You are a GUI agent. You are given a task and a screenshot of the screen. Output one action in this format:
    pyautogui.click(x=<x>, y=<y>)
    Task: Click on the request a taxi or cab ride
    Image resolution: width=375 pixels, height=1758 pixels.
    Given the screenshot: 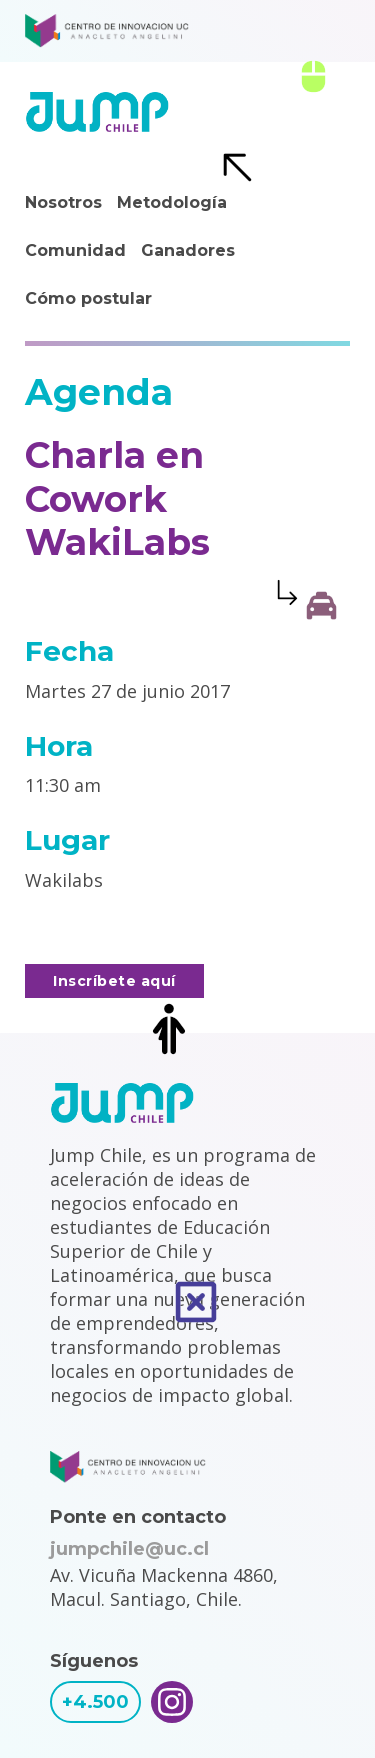 What is the action you would take?
    pyautogui.click(x=321, y=606)
    